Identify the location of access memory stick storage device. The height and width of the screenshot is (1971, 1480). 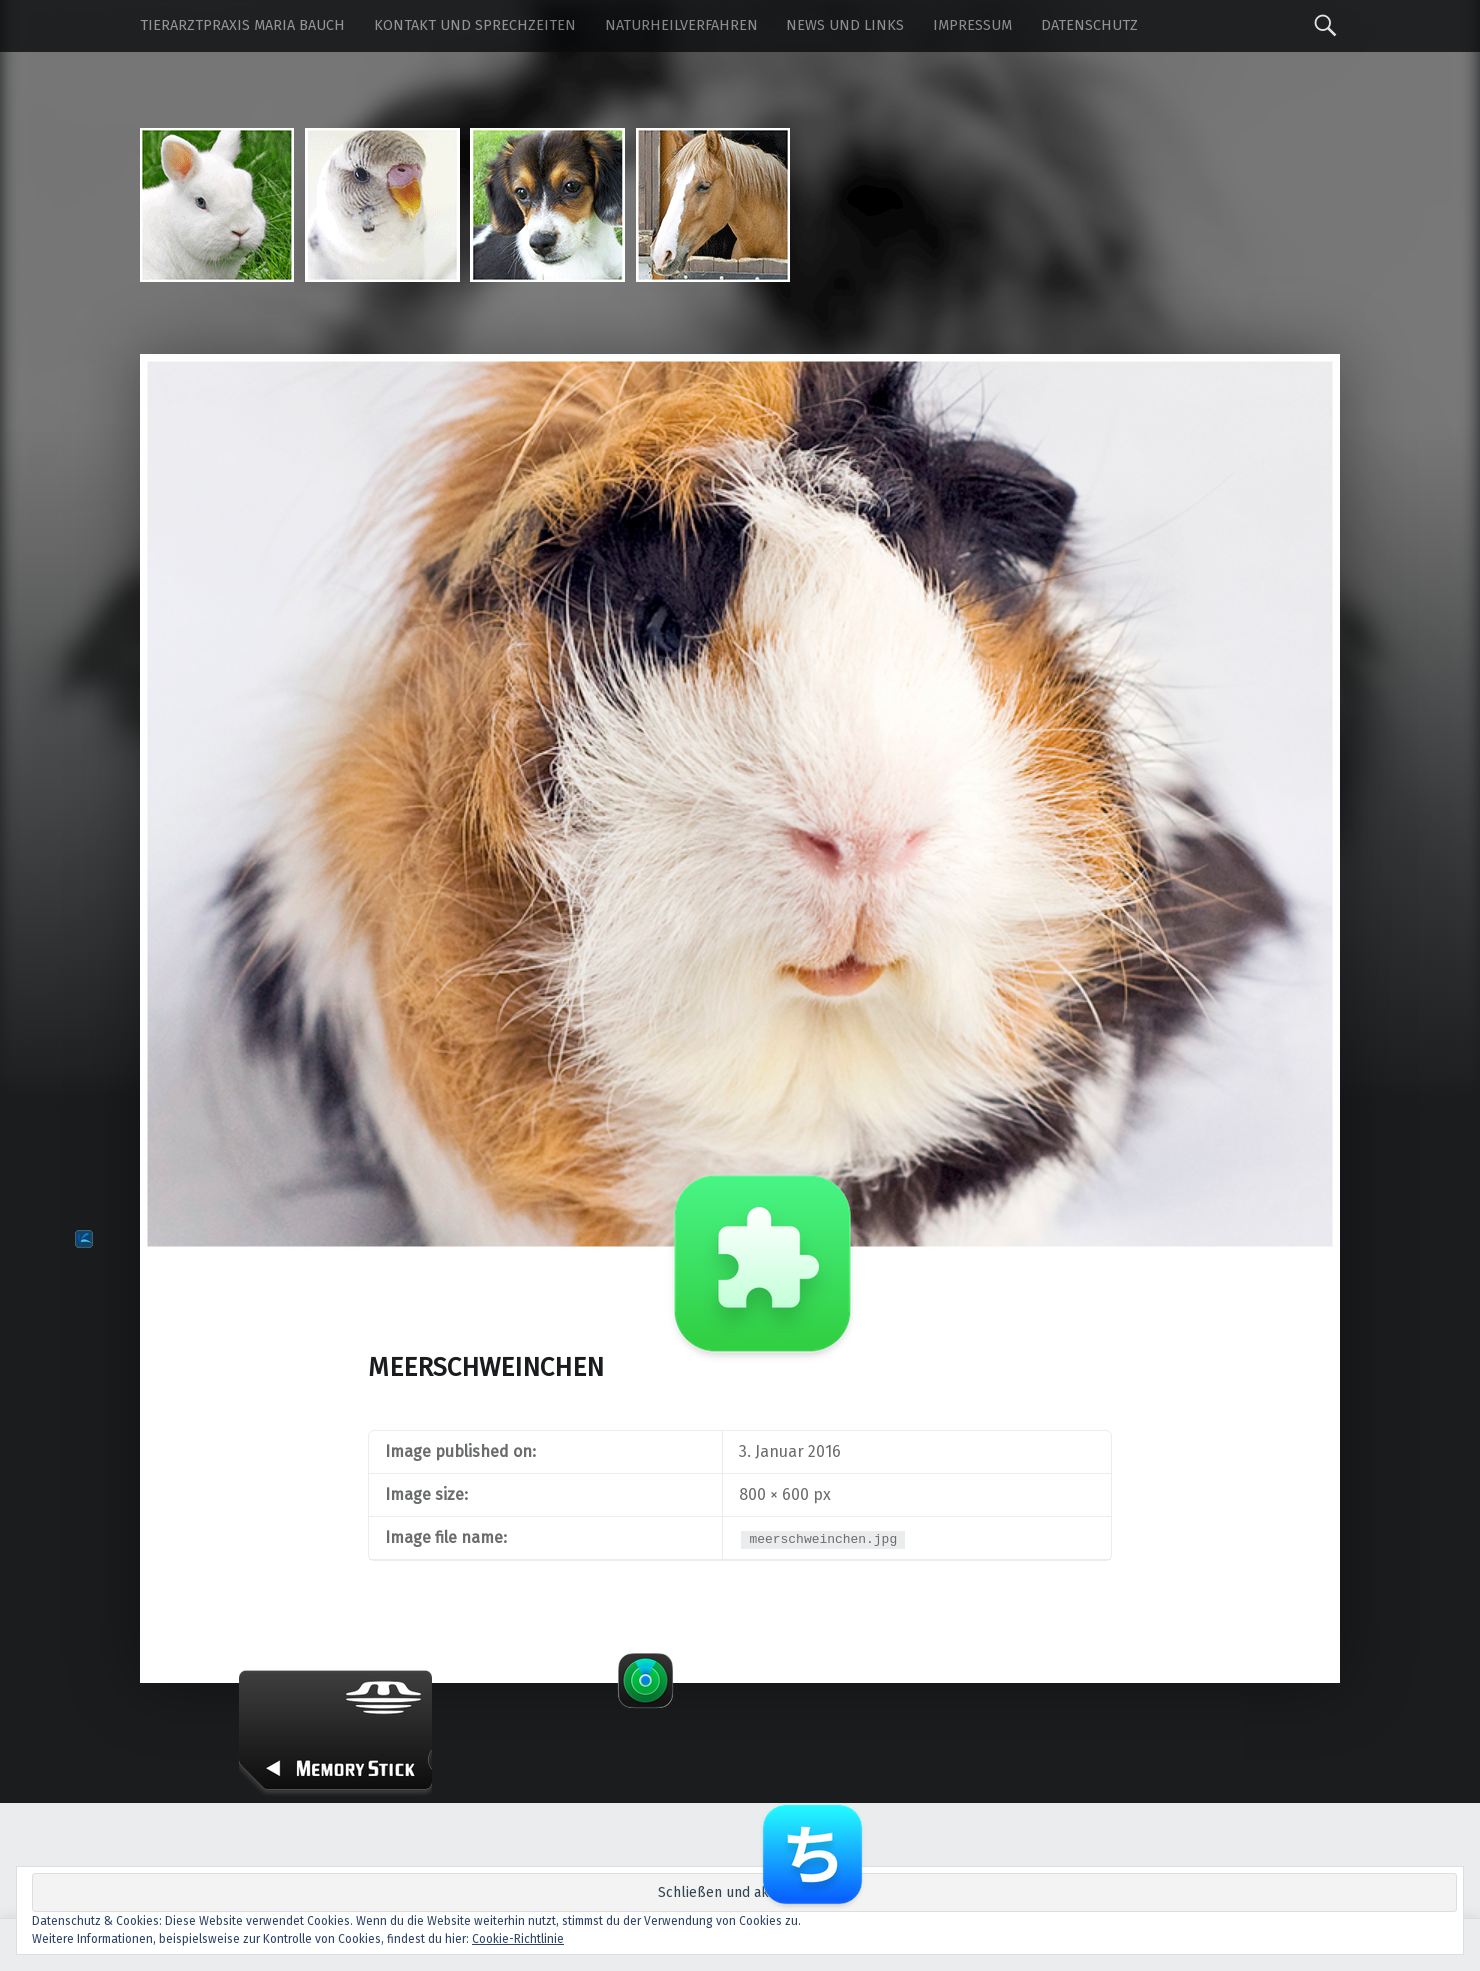
(335, 1731).